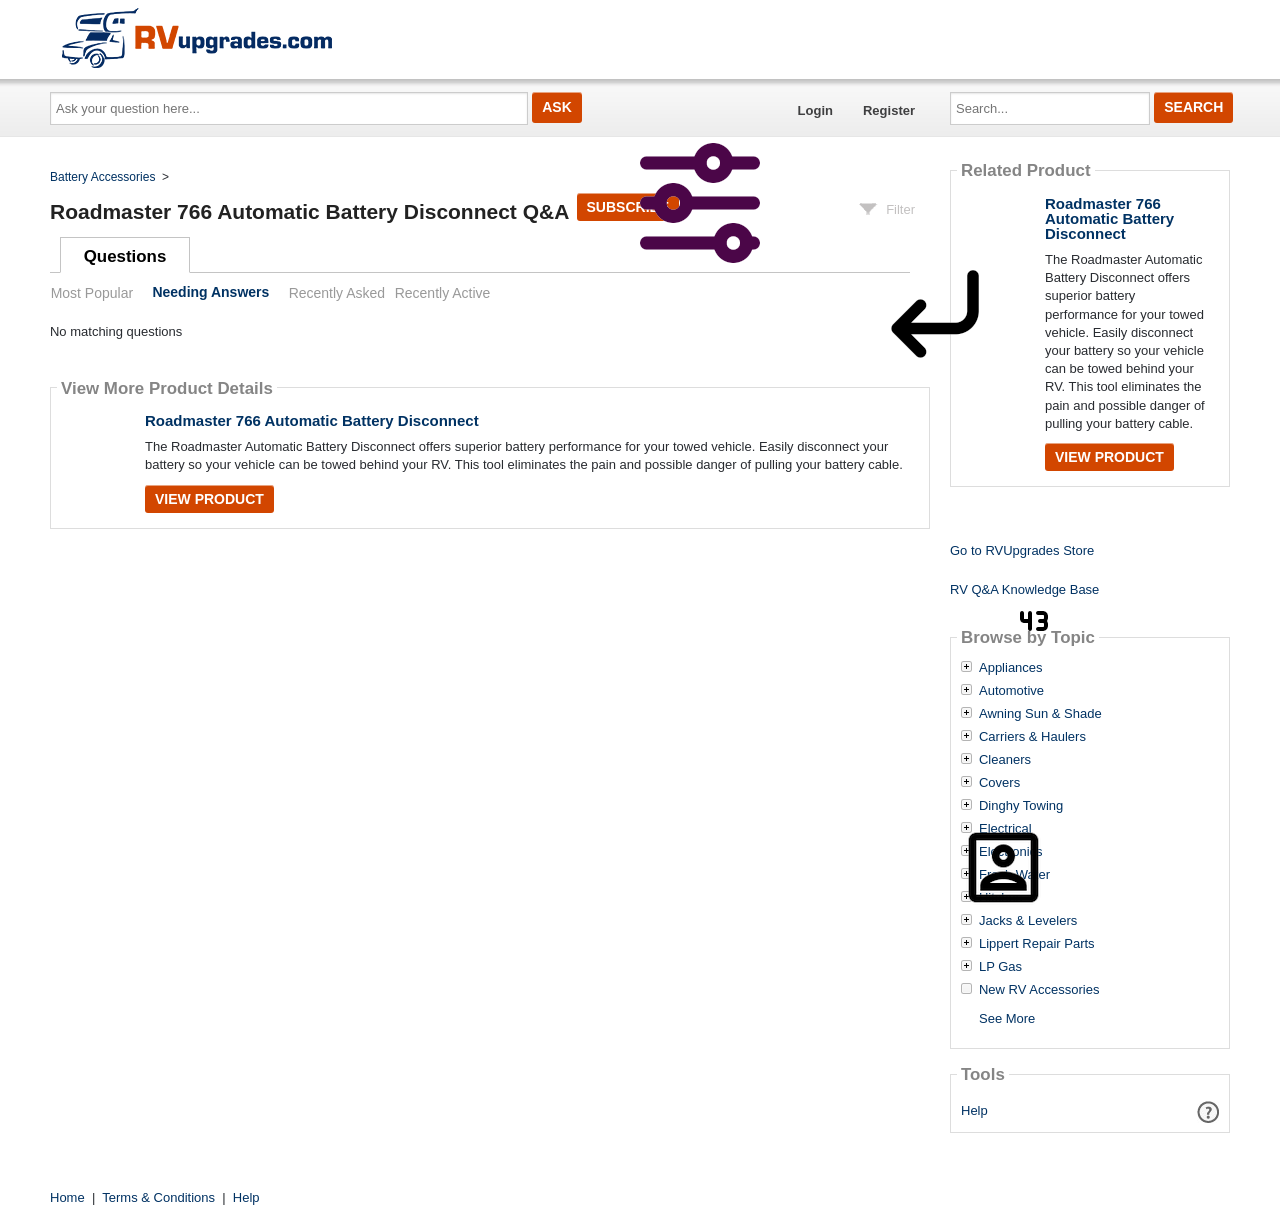  I want to click on return or enter key action, so click(938, 311).